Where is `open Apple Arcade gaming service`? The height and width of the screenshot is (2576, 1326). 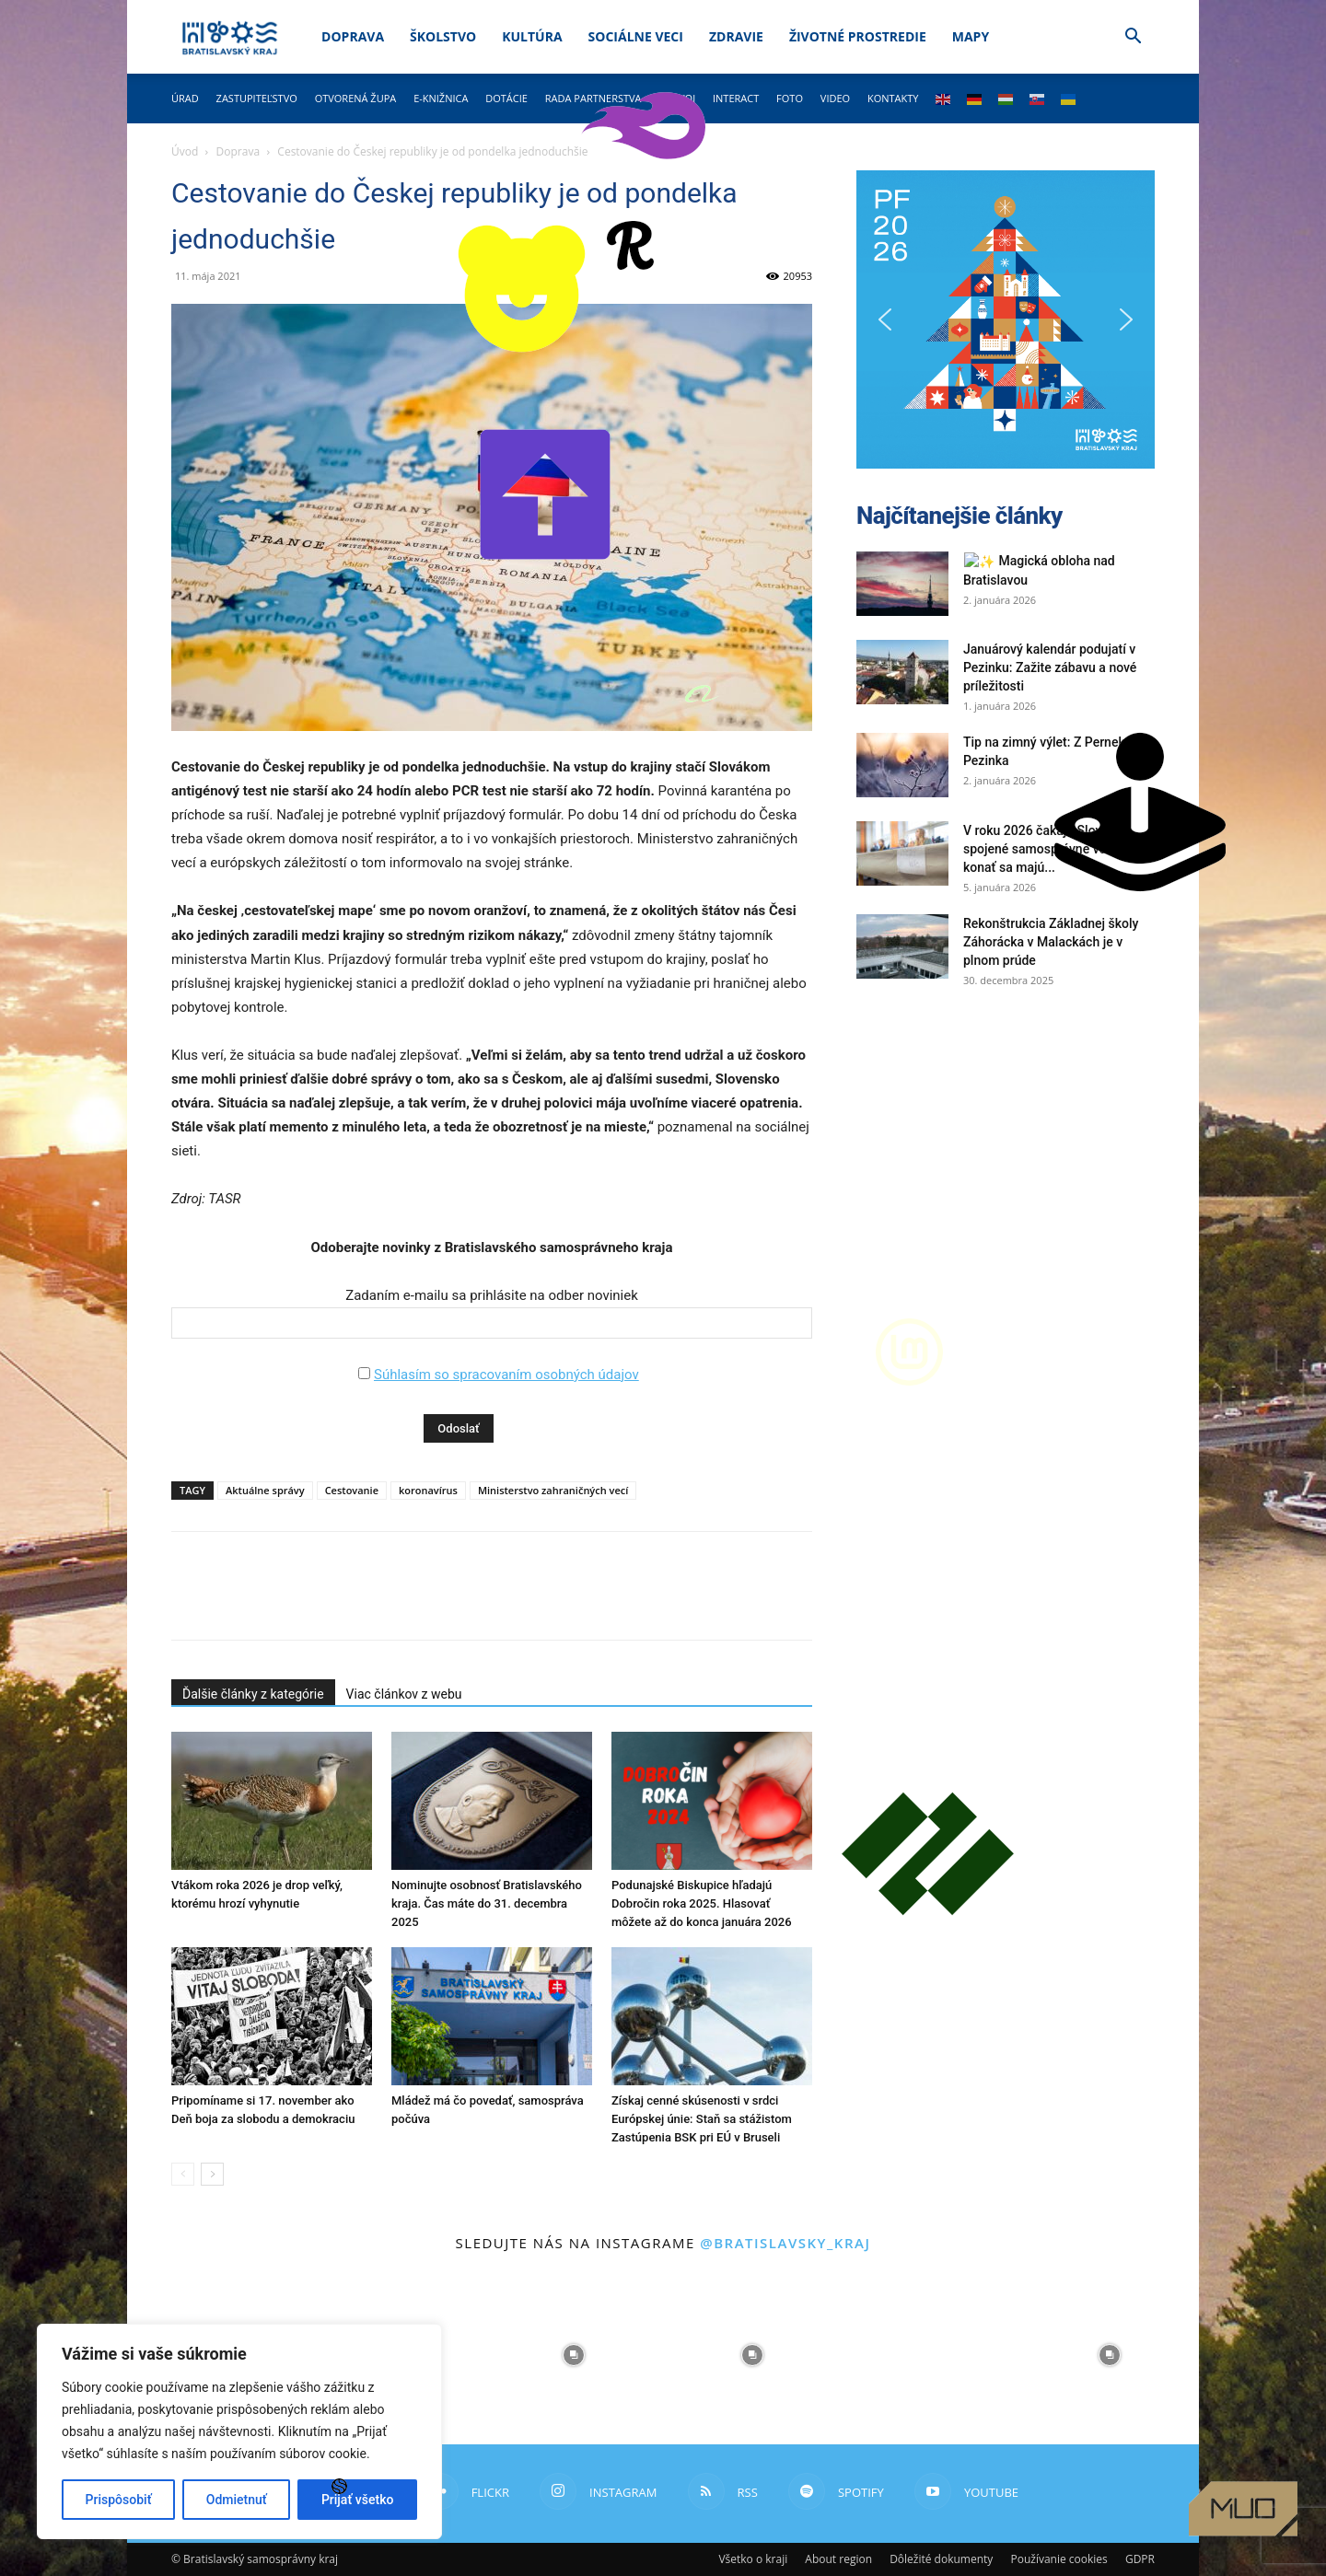 open Apple Arcade gaming service is located at coordinates (1140, 812).